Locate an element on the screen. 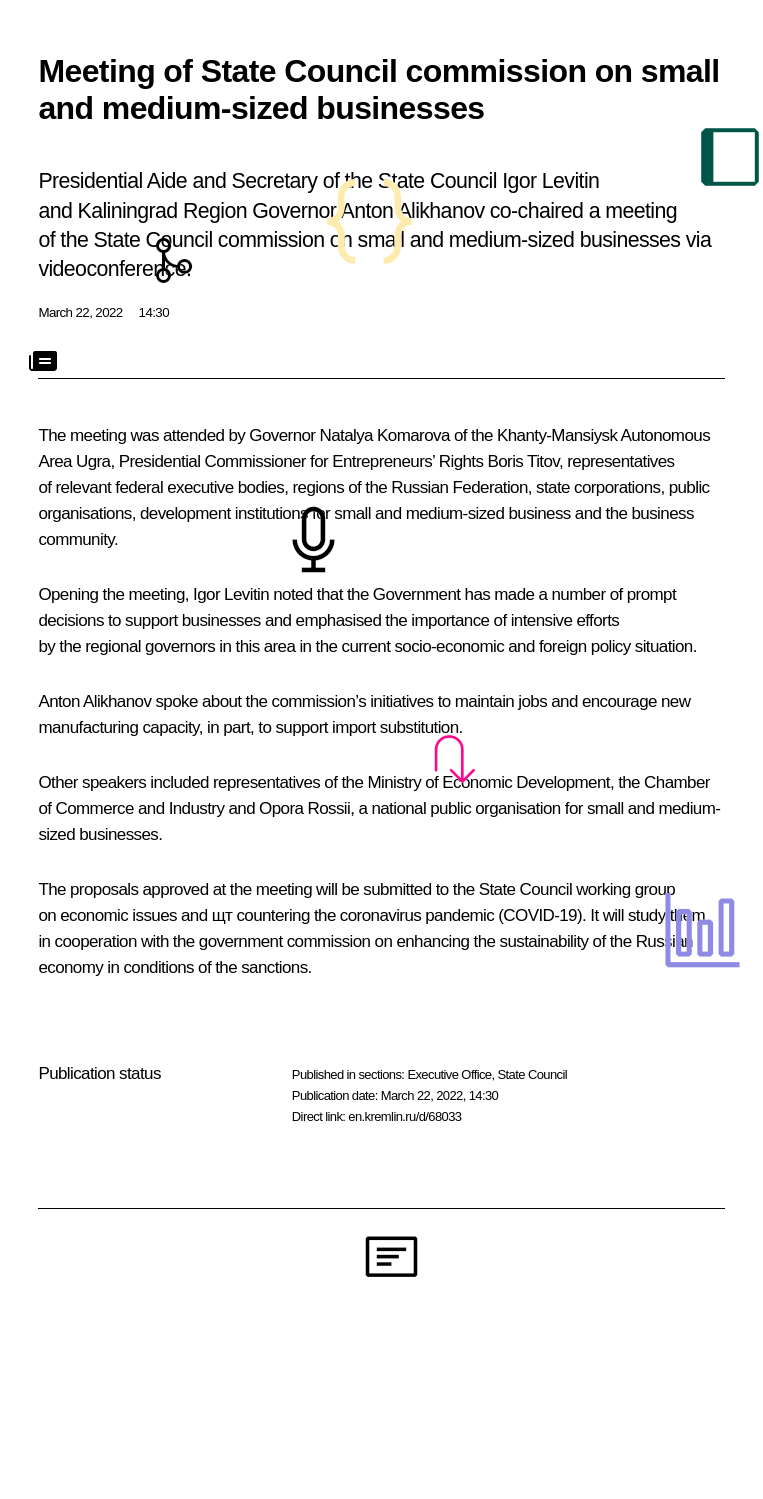 The height and width of the screenshot is (1499, 763). merge branches in version control is located at coordinates (174, 262).